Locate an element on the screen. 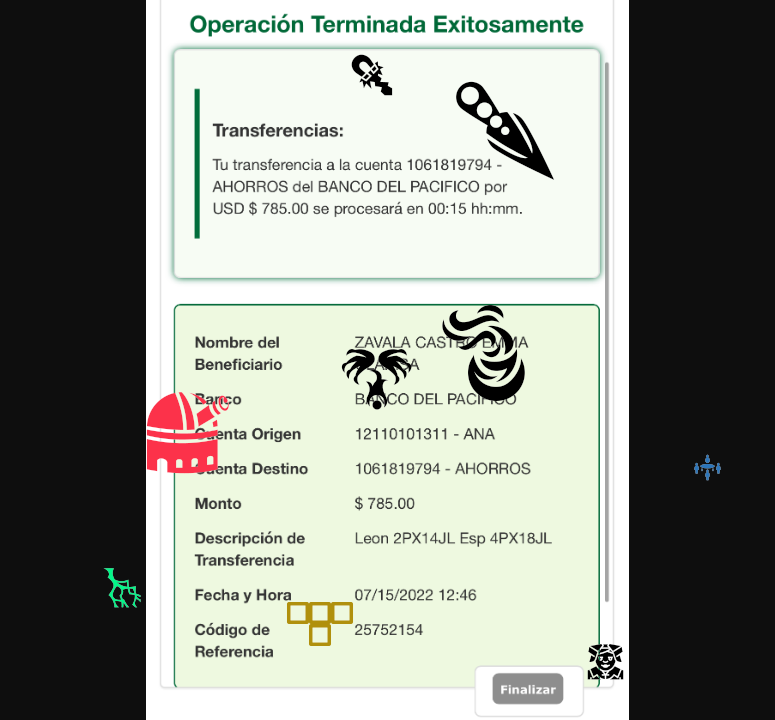 Image resolution: width=775 pixels, height=720 pixels. access astronomy or stargazing features is located at coordinates (188, 427).